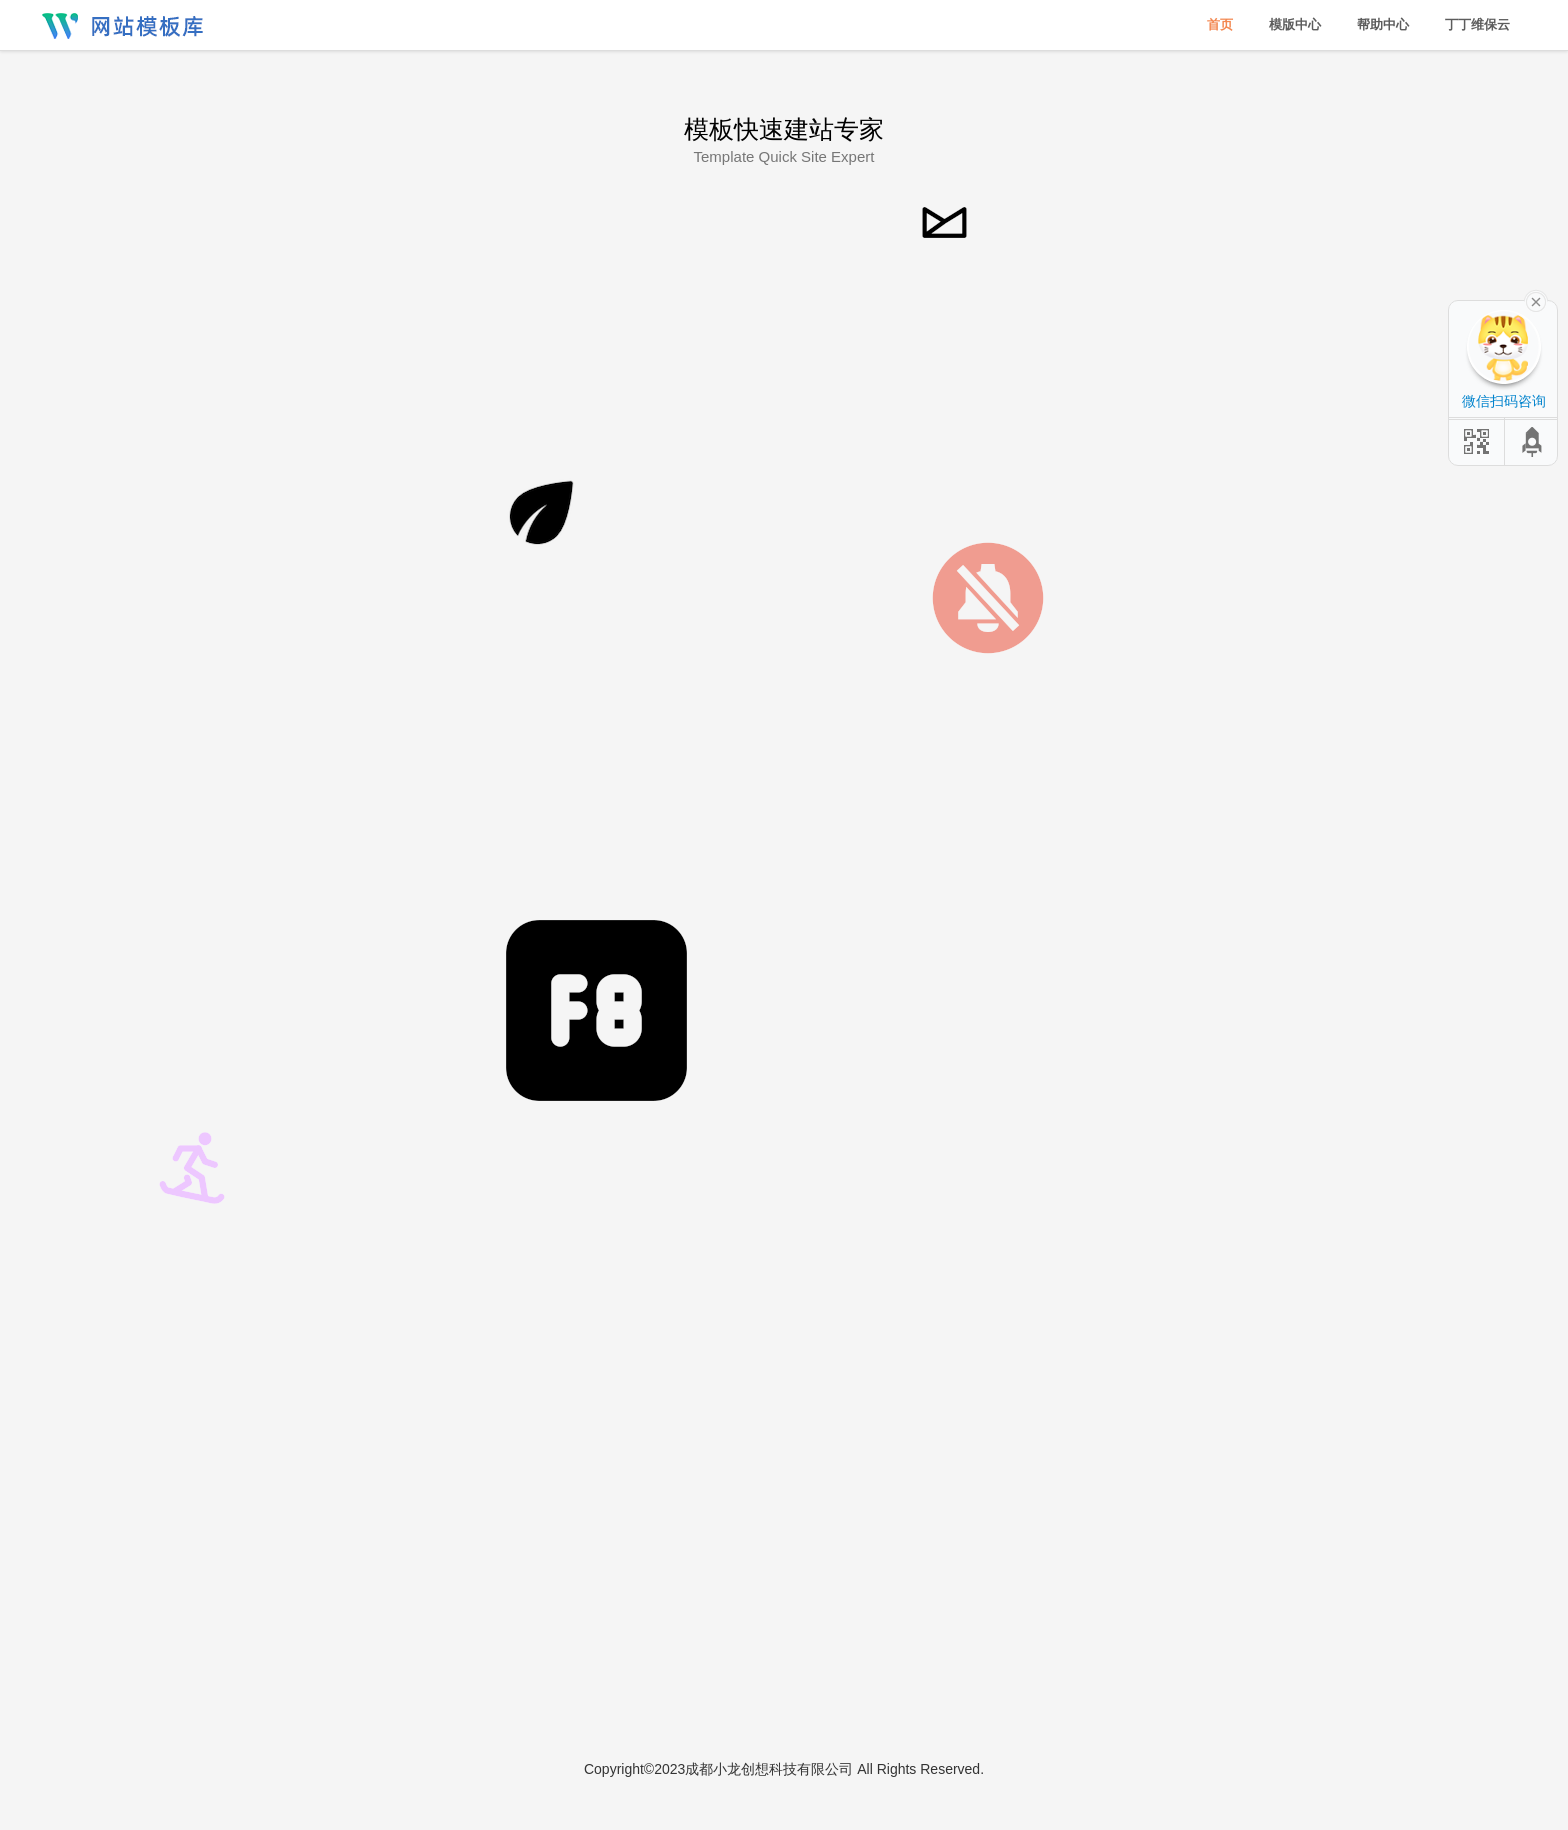 This screenshot has width=1568, height=1830. What do you see at coordinates (596, 1010) in the screenshot?
I see `Facebook F8 developer conference logo or branding` at bounding box center [596, 1010].